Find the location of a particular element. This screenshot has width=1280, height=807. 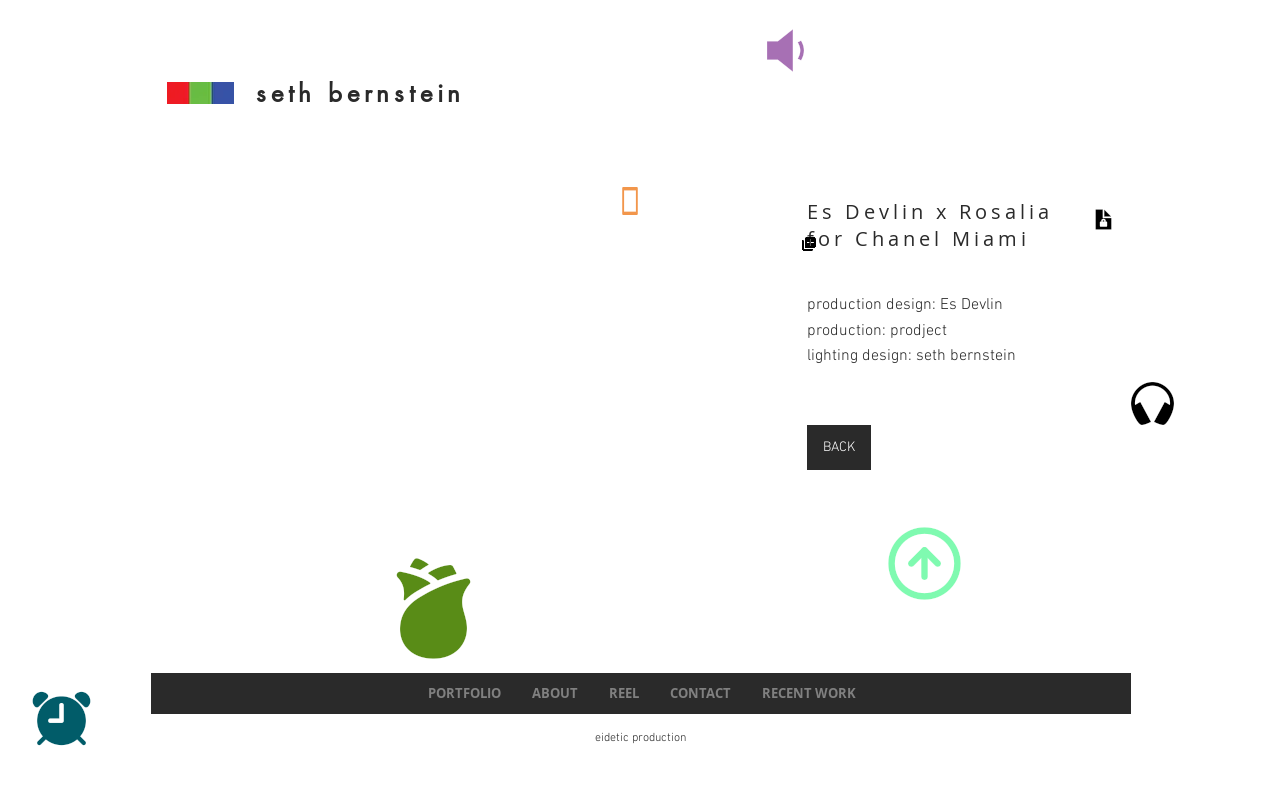

set or manage alarms is located at coordinates (61, 718).